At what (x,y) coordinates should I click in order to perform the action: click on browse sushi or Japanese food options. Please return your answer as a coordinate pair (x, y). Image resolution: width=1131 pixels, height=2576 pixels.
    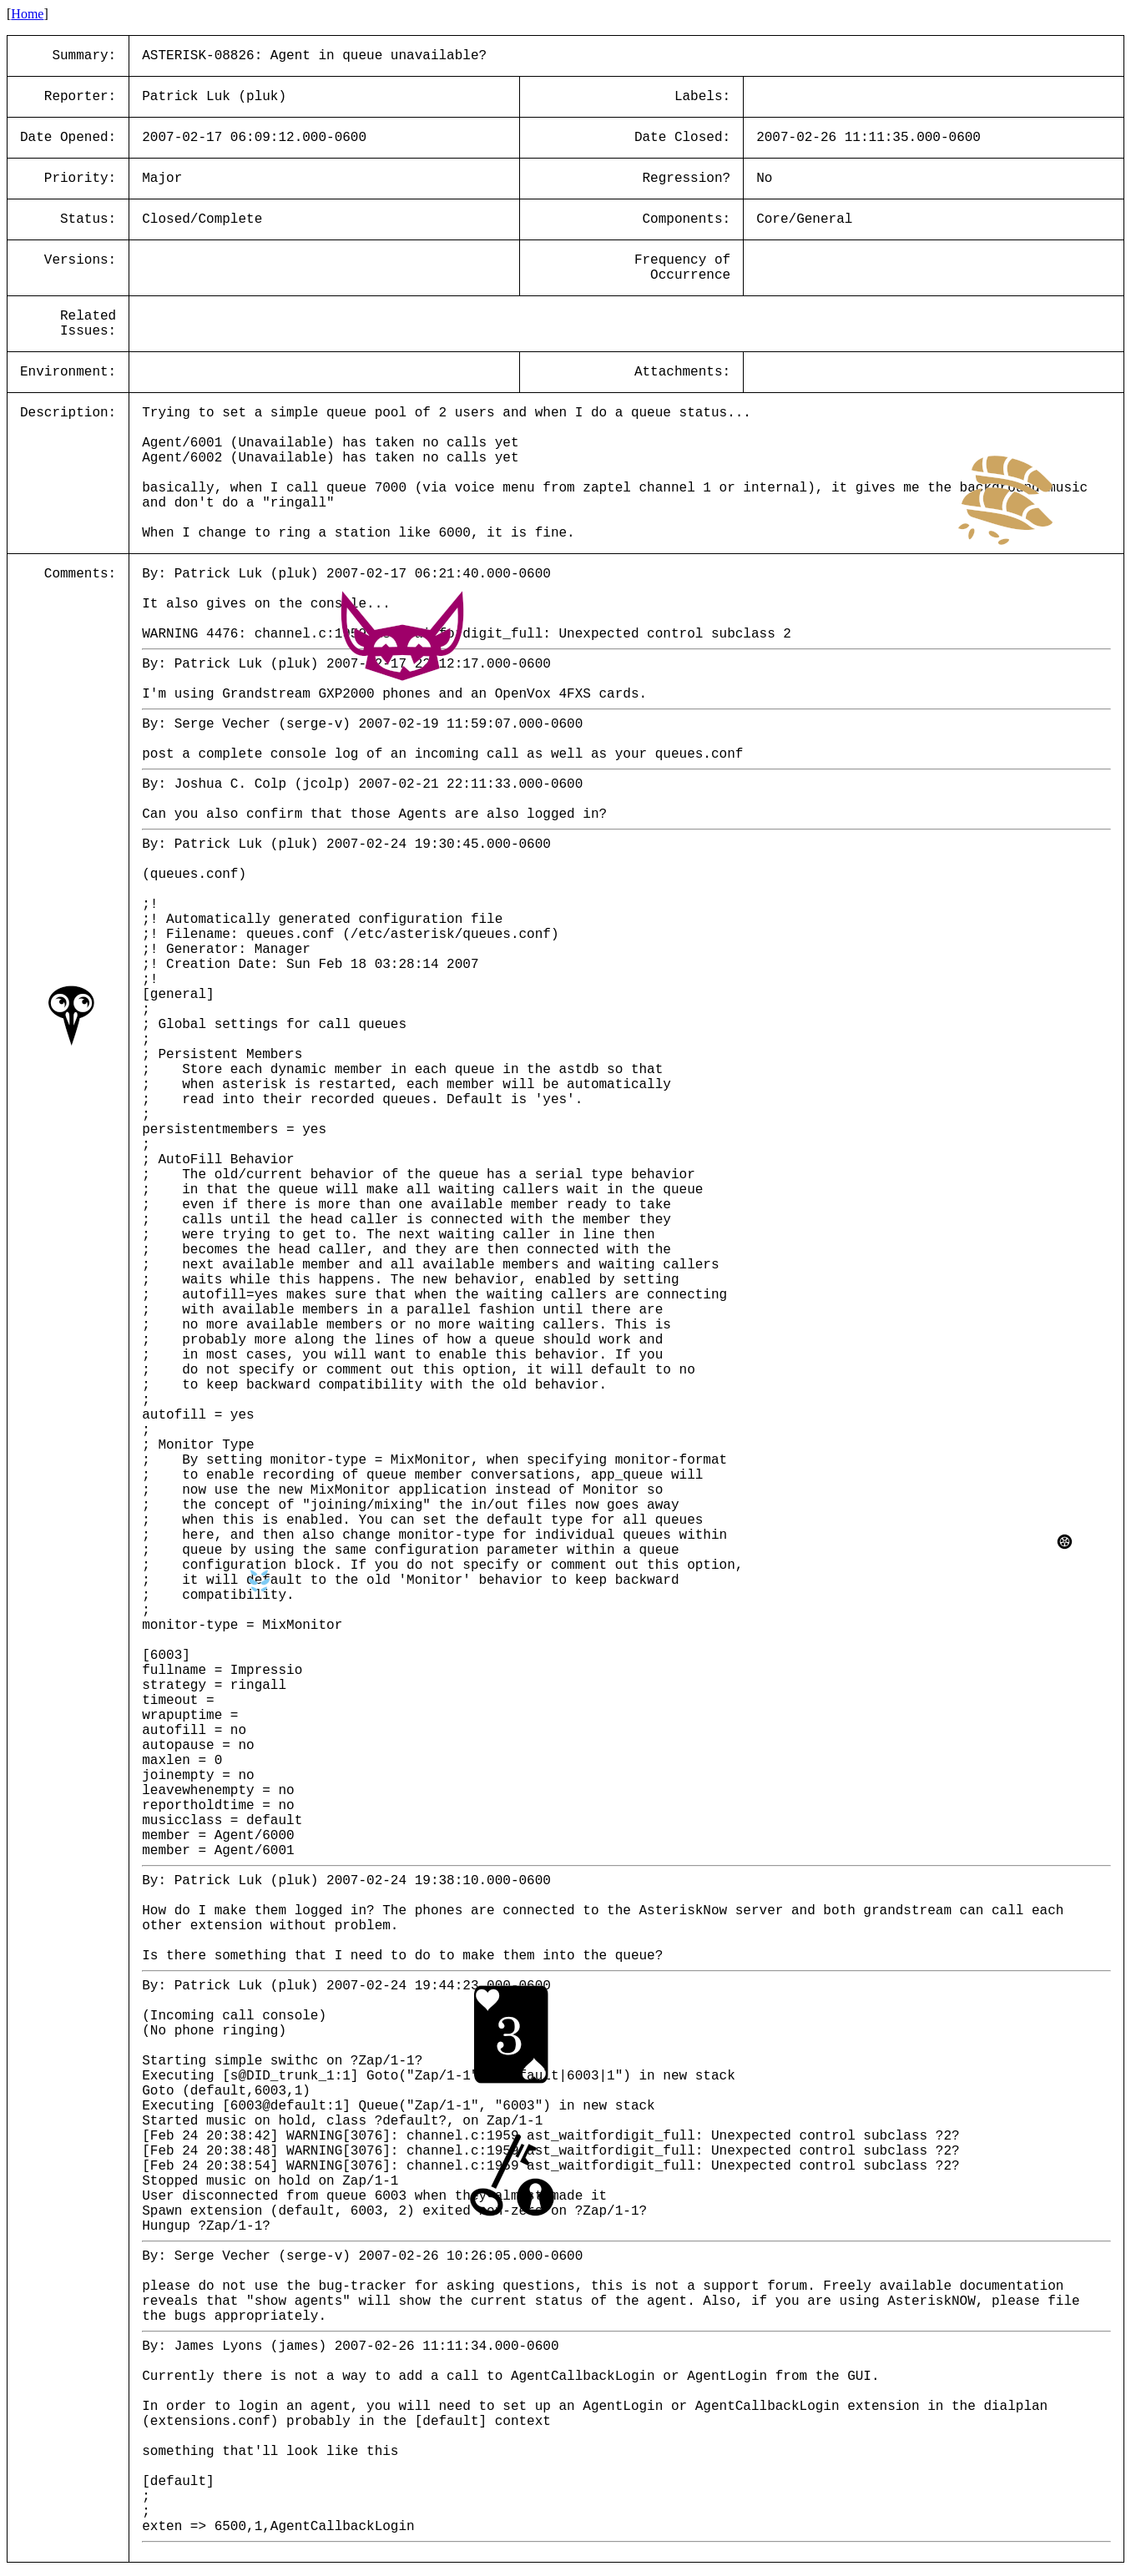
    Looking at the image, I should click on (1005, 500).